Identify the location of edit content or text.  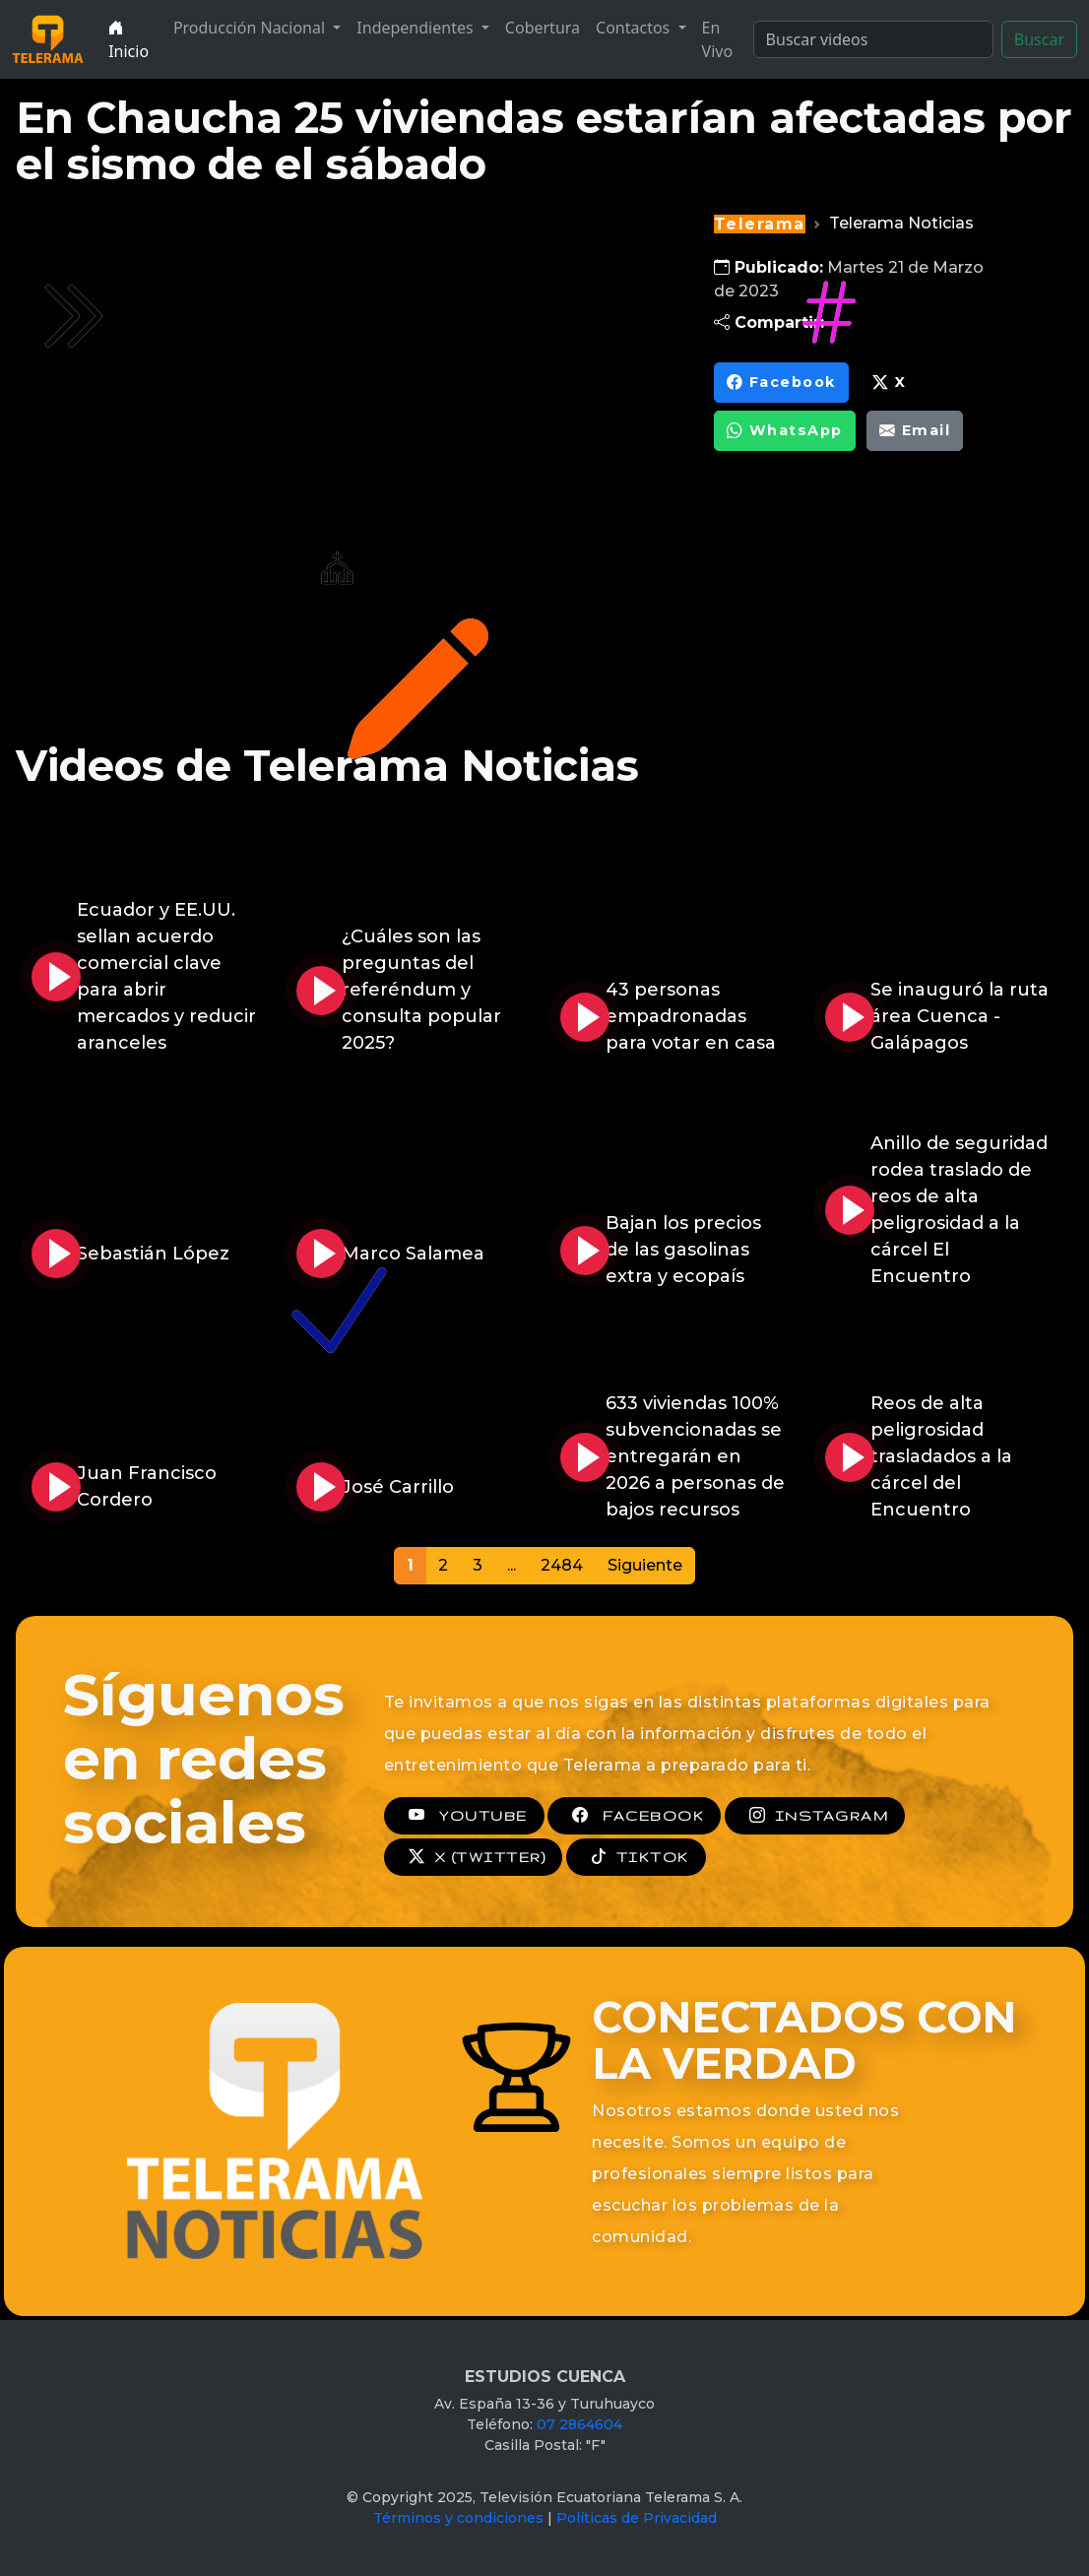
(417, 688).